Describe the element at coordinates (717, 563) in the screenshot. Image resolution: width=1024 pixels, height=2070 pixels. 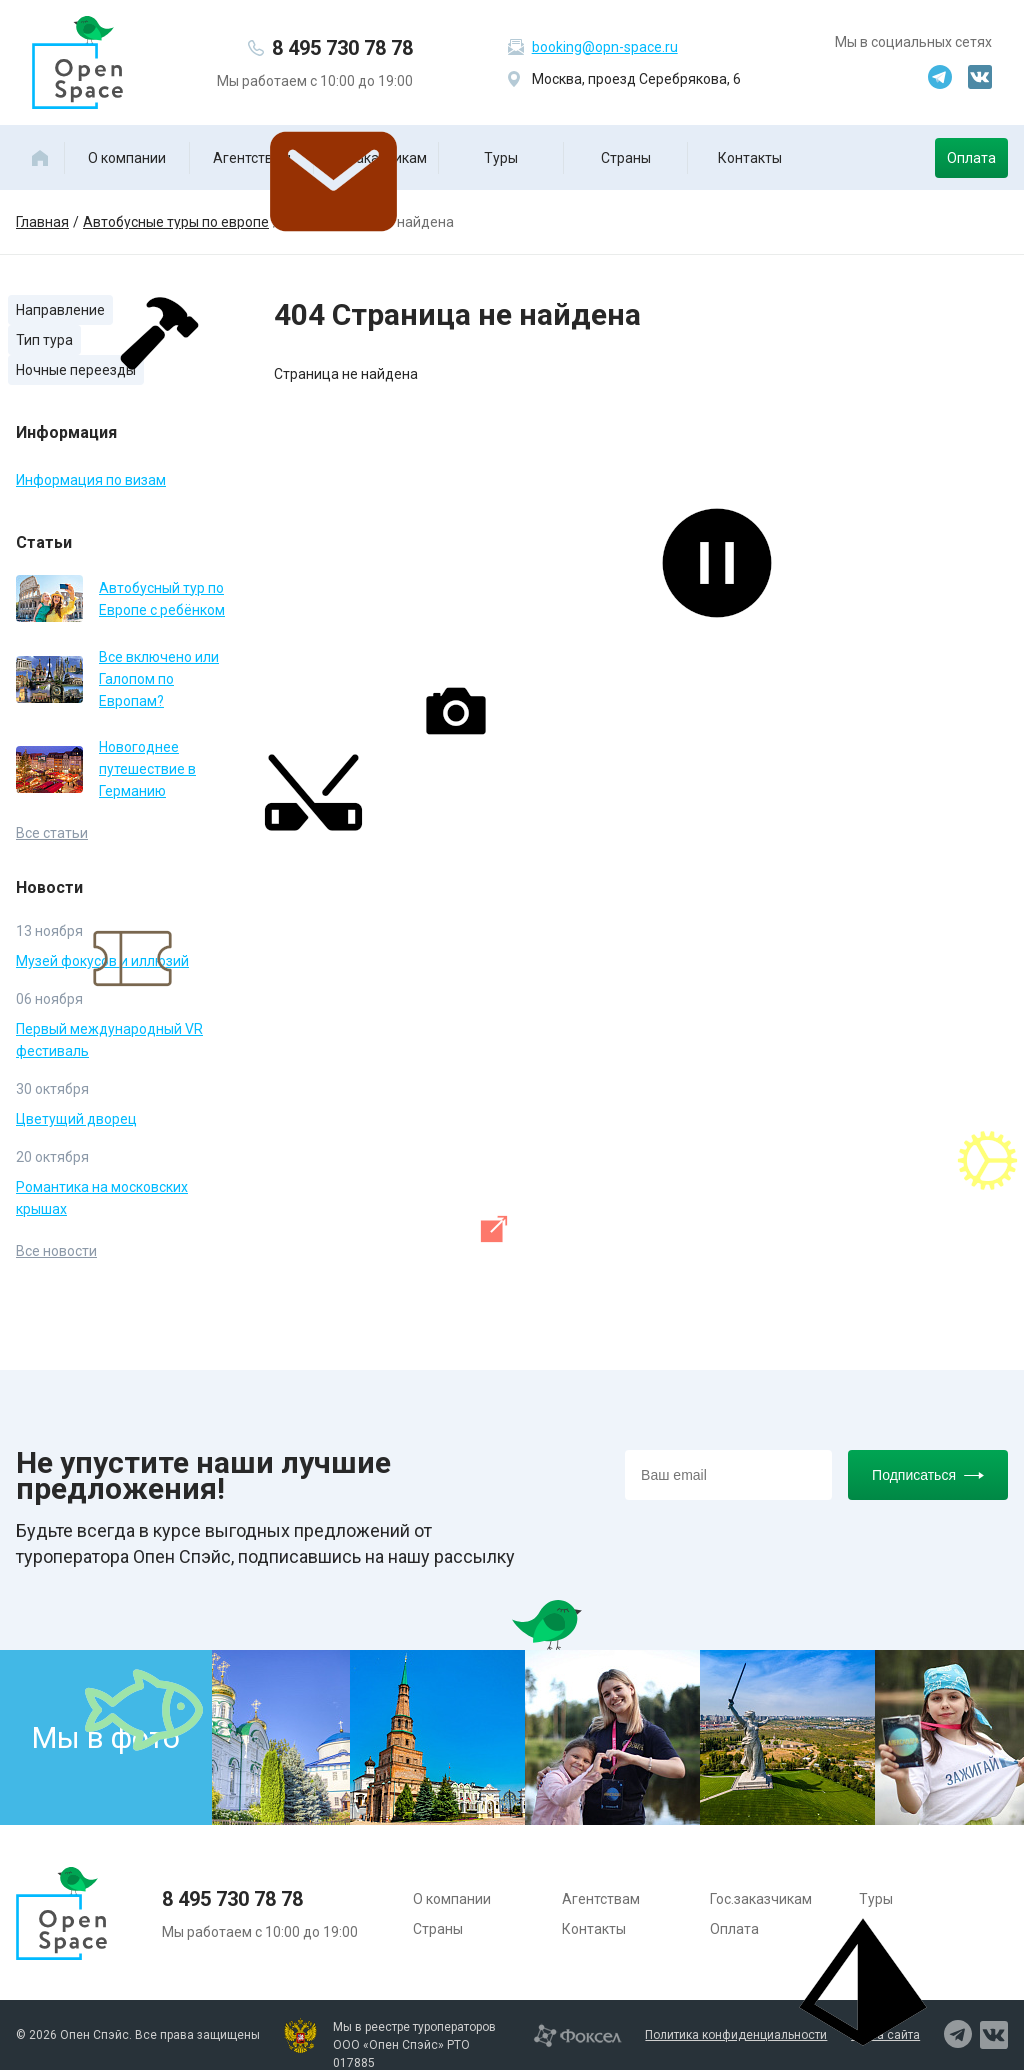
I see `pause media playback` at that location.